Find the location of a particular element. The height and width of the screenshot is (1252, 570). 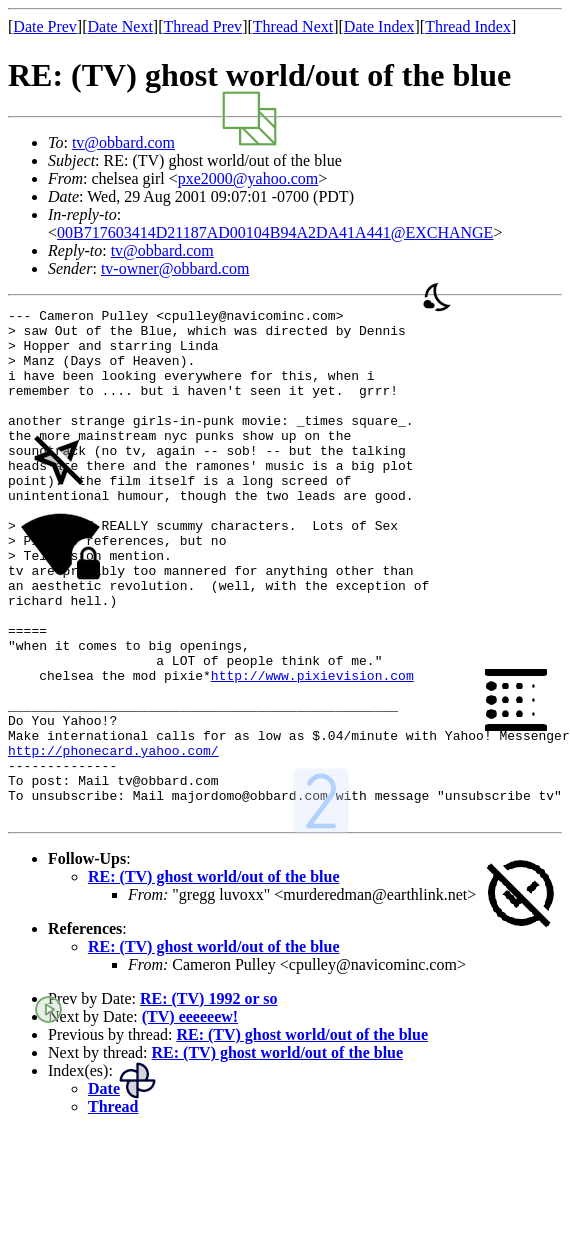

indicates content is unpublished or hidden from public view is located at coordinates (521, 893).